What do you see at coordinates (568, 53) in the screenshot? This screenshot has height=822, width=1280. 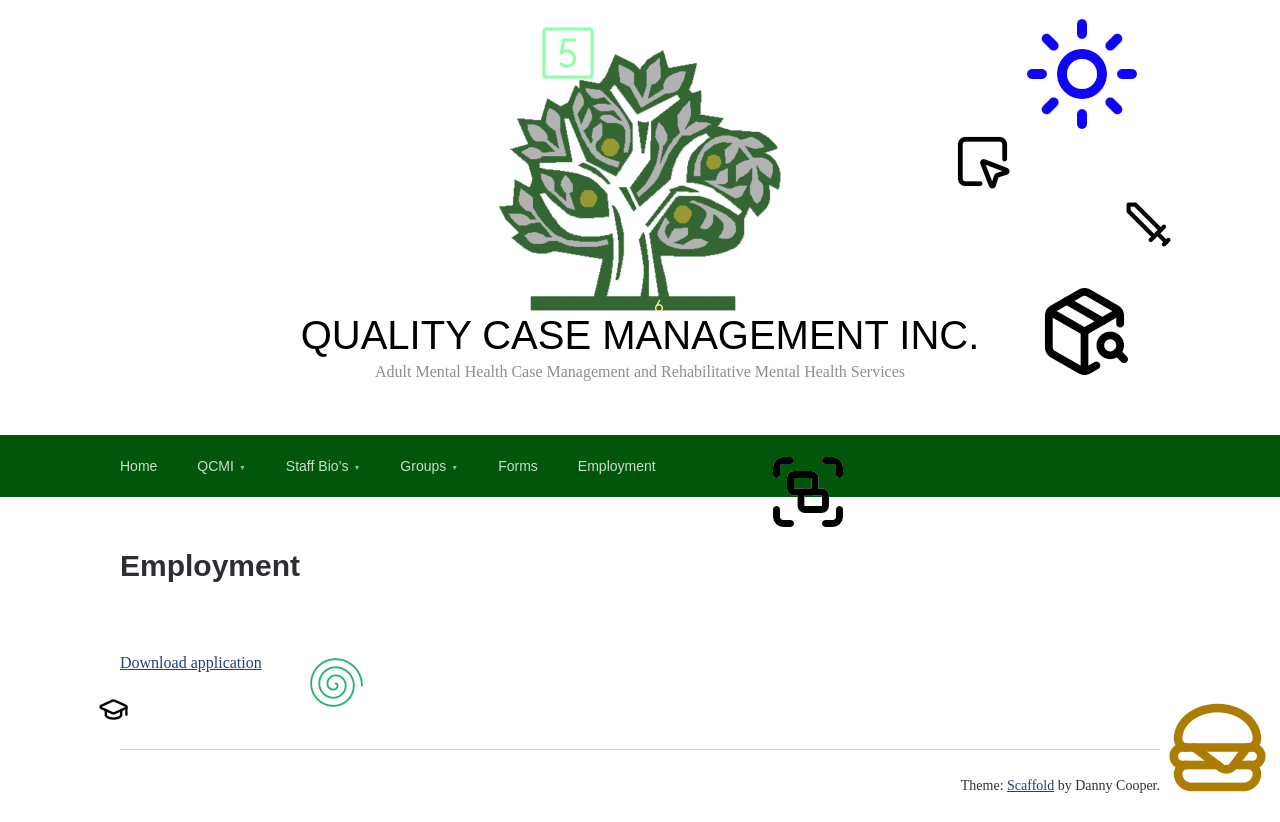 I see `select or navigate to item number five` at bounding box center [568, 53].